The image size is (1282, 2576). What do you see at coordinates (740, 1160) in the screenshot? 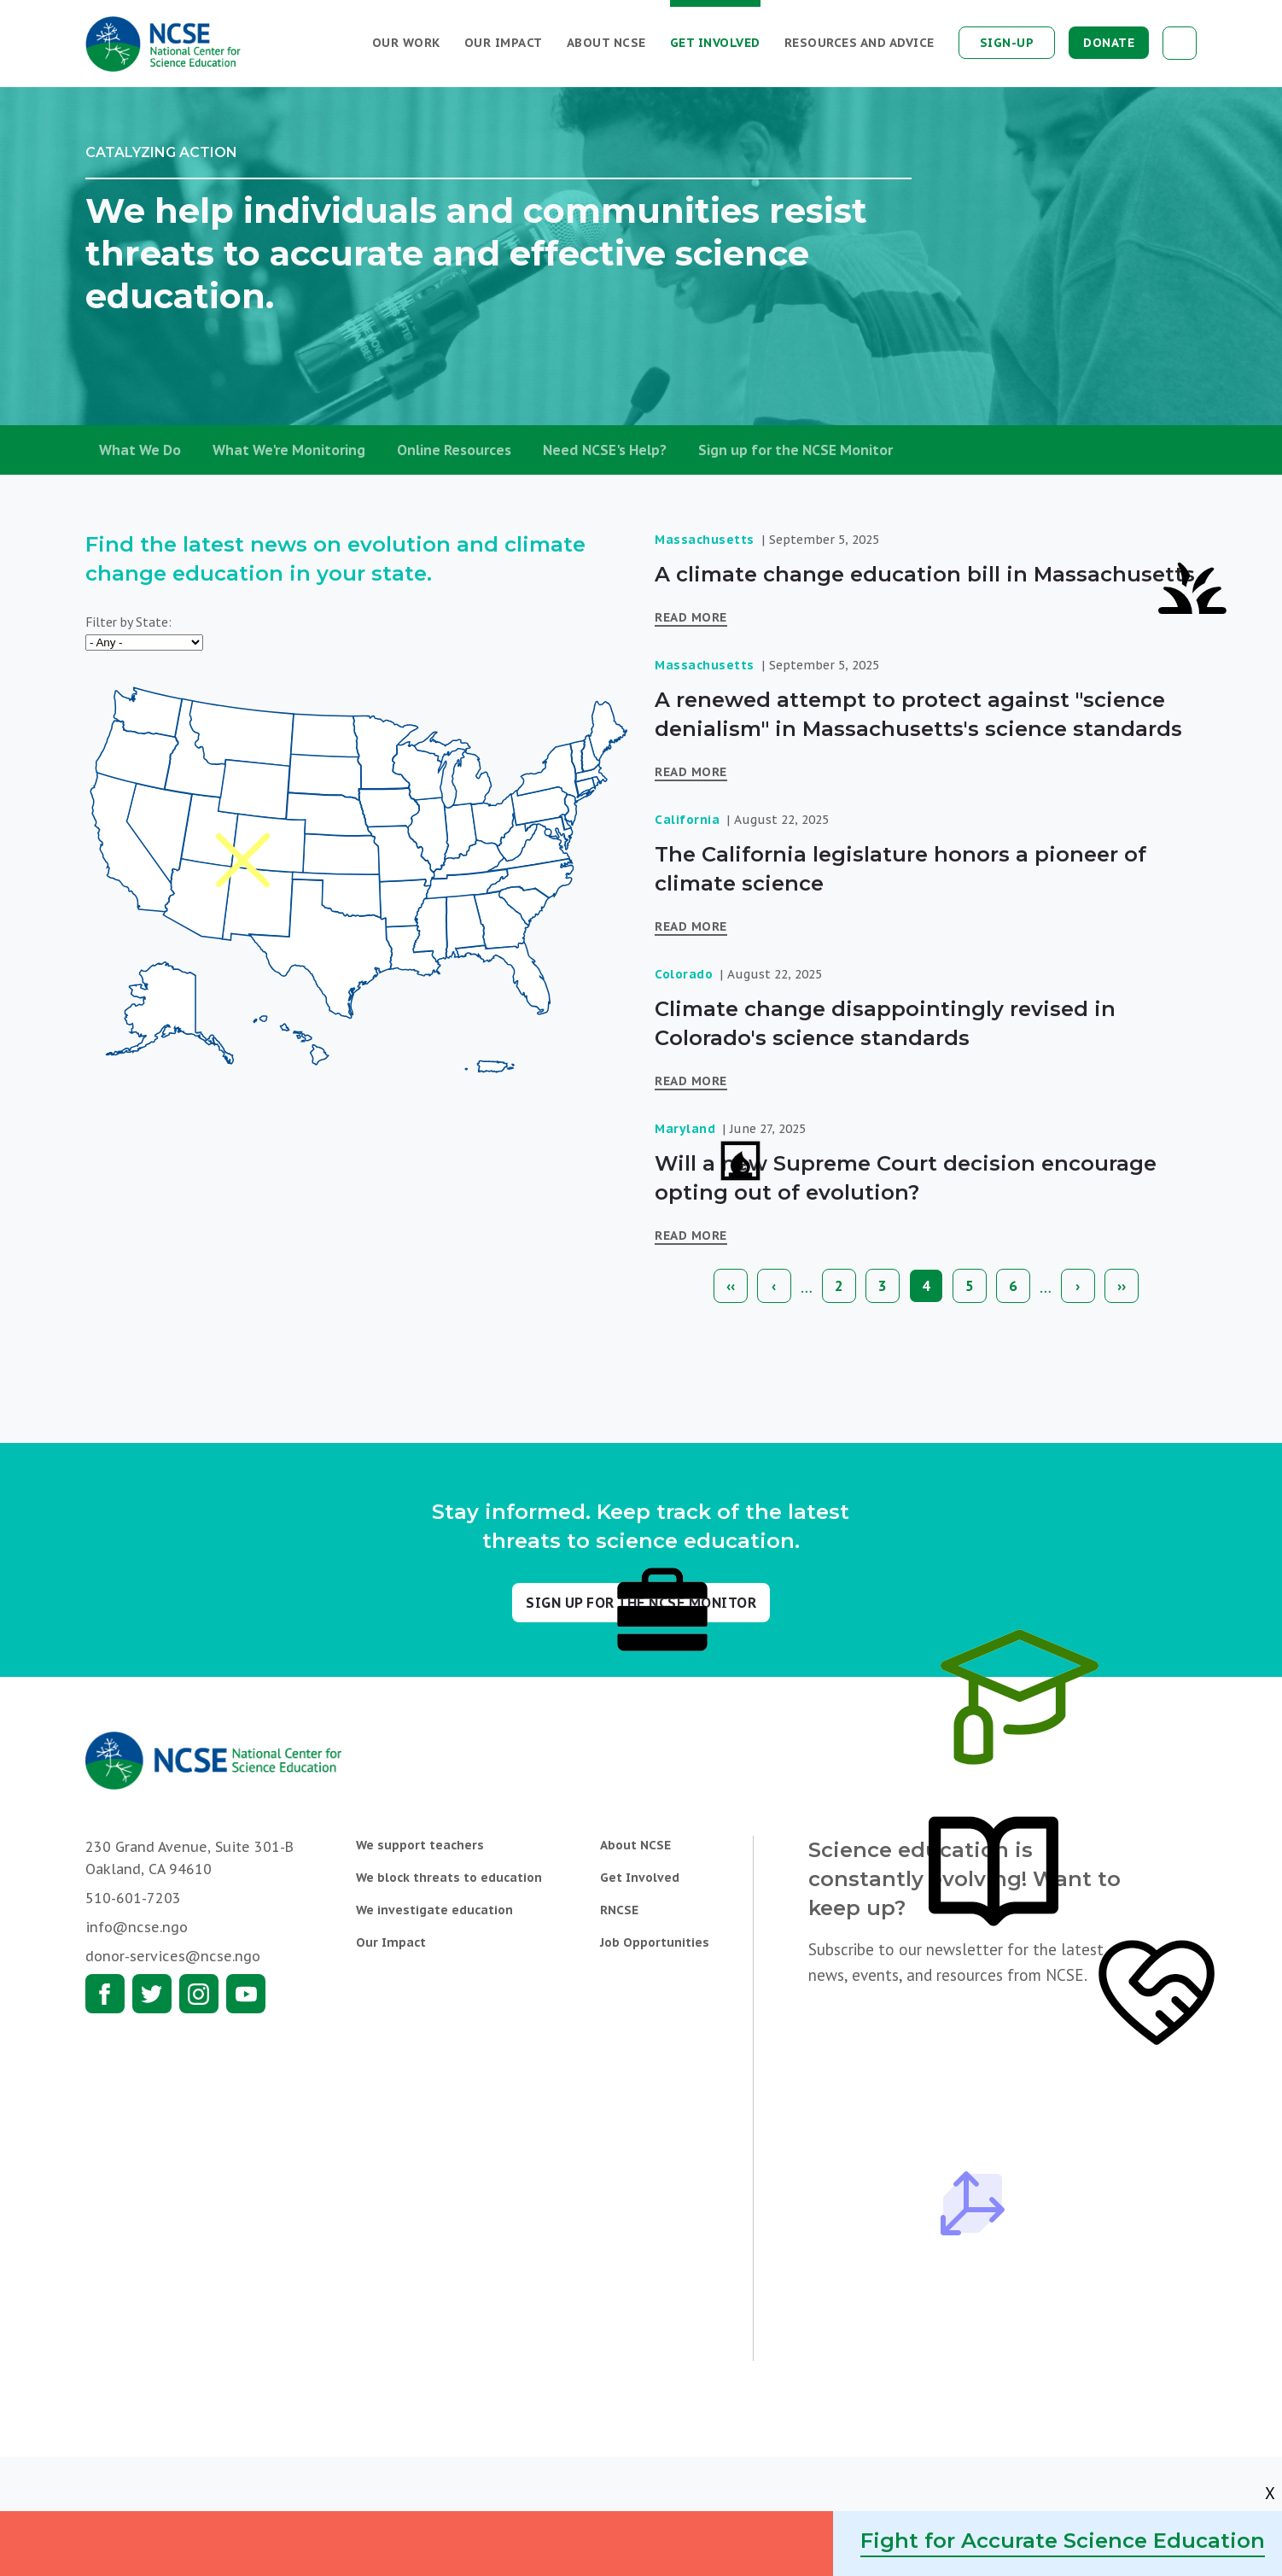
I see `access fireplace or heating controls` at bounding box center [740, 1160].